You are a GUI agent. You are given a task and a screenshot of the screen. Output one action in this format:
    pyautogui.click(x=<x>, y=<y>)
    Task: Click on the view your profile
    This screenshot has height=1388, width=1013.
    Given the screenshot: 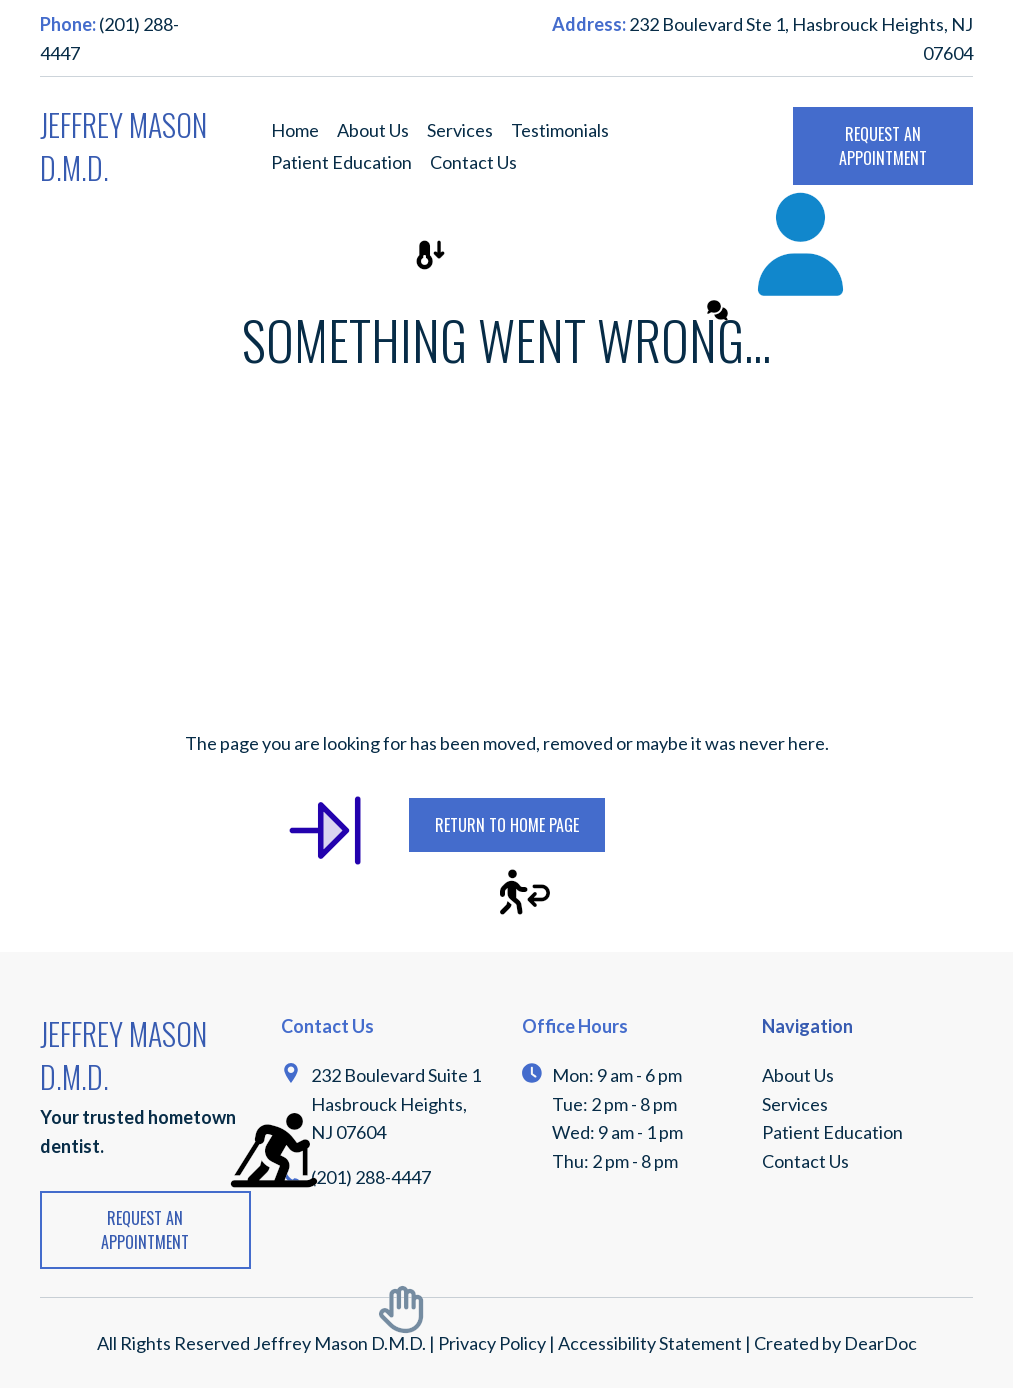 What is the action you would take?
    pyautogui.click(x=800, y=243)
    